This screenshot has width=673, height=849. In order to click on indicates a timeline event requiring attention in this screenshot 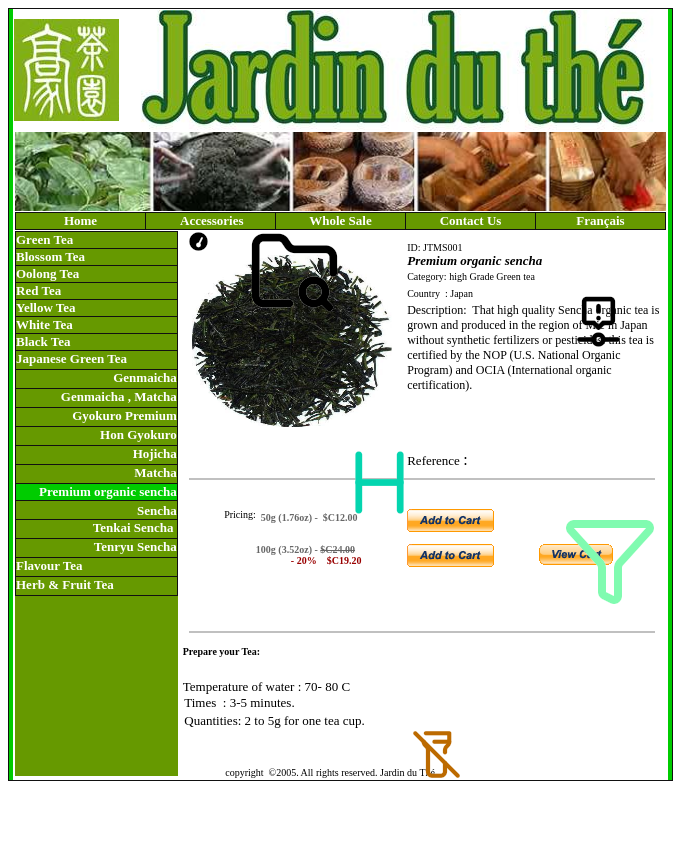, I will do `click(598, 320)`.